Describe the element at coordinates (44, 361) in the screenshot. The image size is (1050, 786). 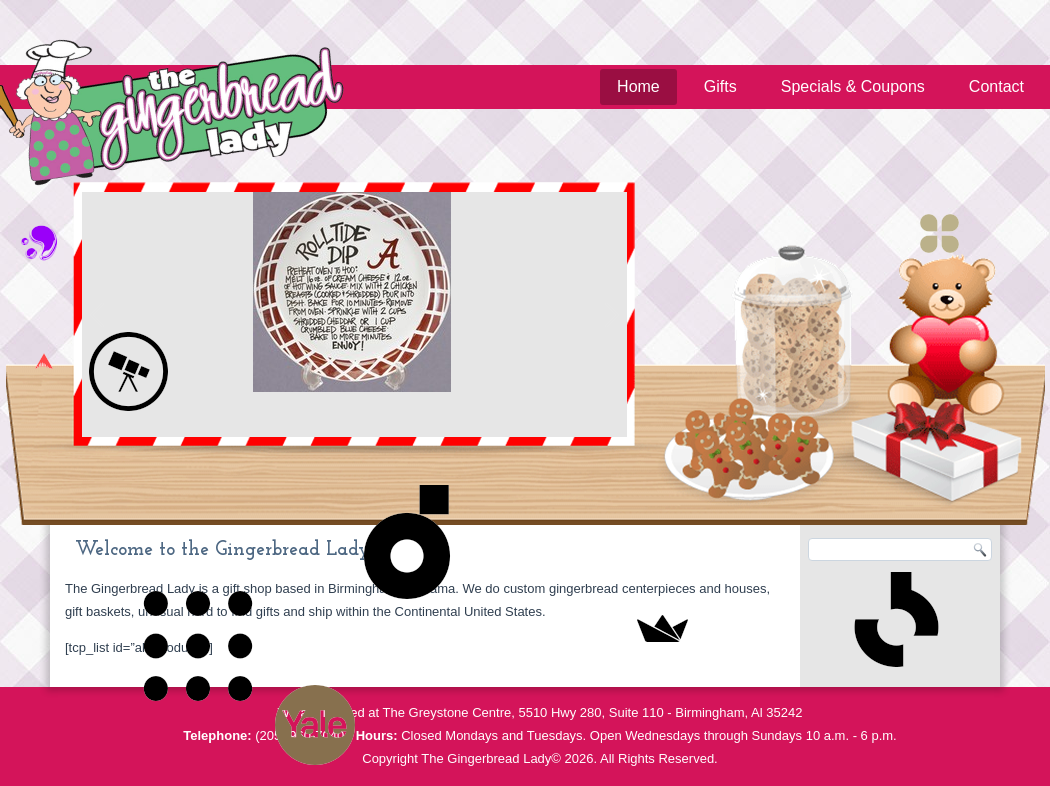
I see `launch ardour digital audio workstation` at that location.